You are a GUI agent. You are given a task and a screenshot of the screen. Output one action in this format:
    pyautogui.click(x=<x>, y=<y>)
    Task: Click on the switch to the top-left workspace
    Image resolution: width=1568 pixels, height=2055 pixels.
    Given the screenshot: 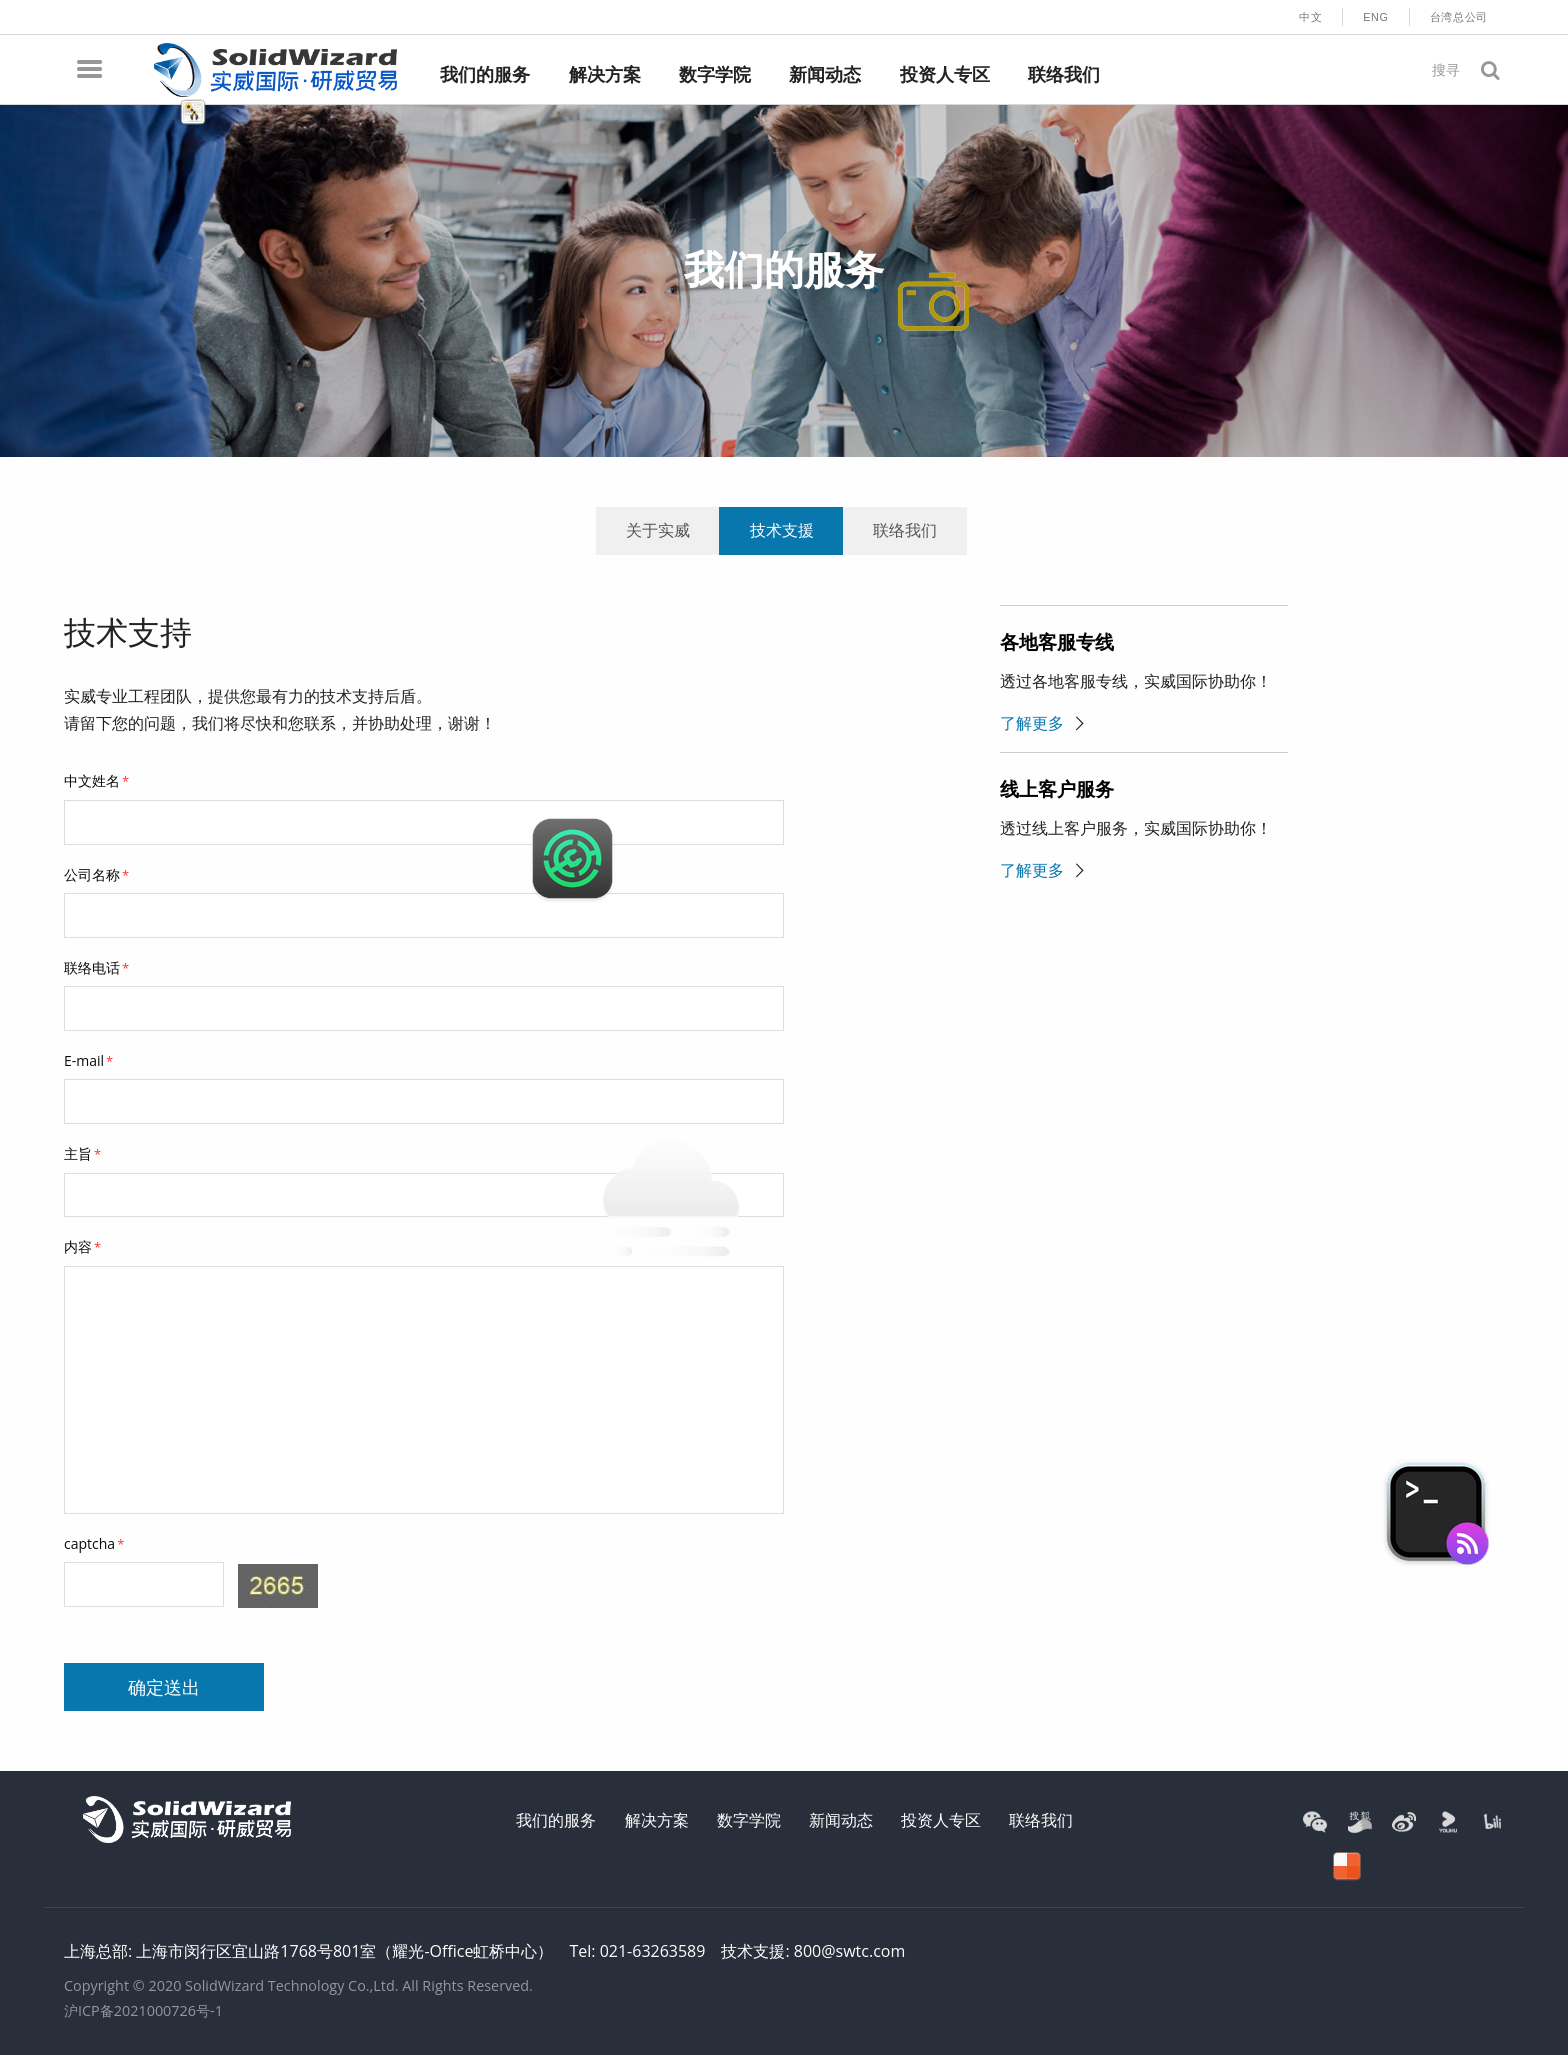 What is the action you would take?
    pyautogui.click(x=1347, y=1866)
    